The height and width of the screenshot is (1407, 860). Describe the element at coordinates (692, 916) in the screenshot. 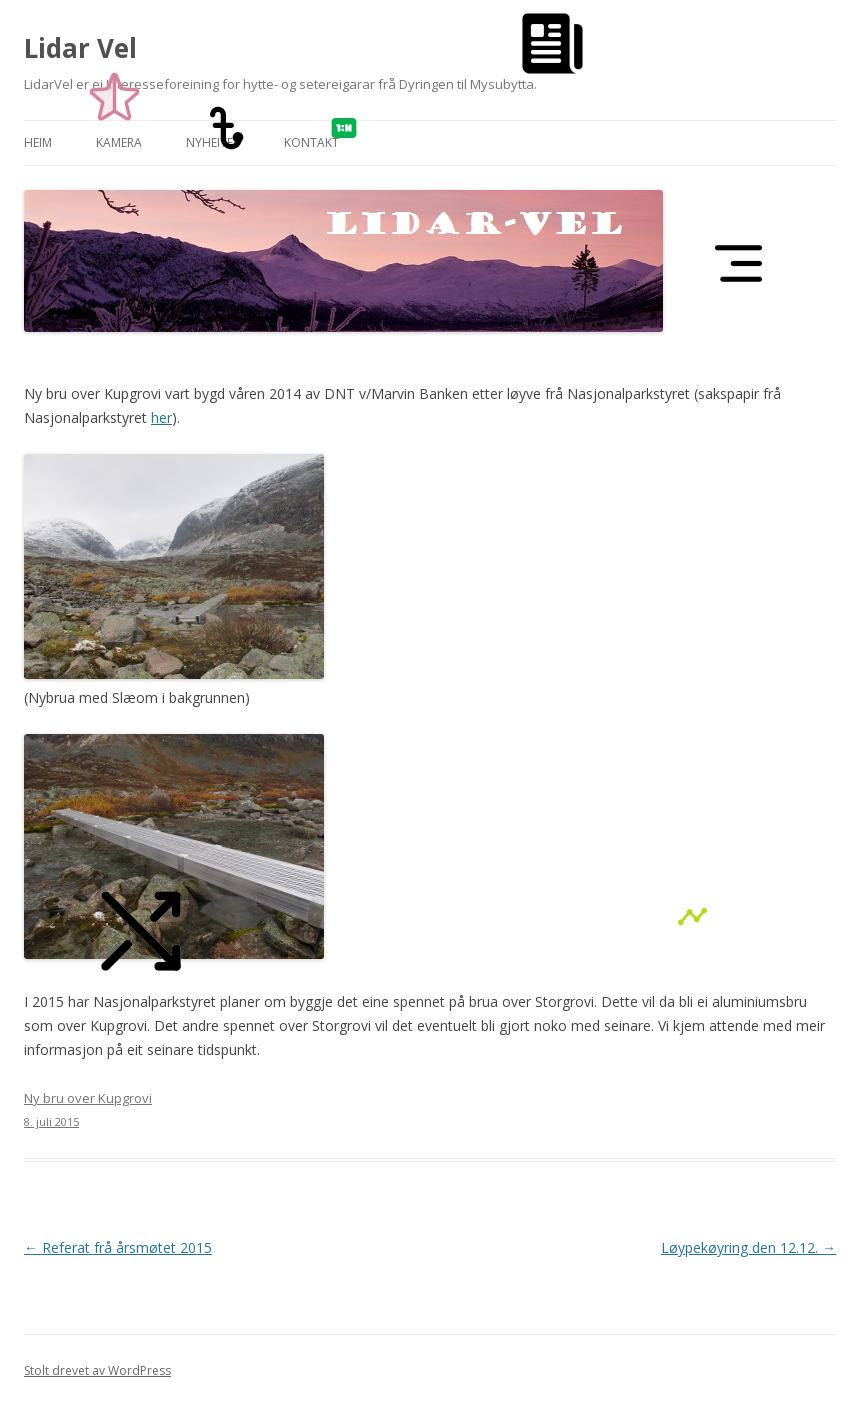

I see `view activity timeline or history` at that location.